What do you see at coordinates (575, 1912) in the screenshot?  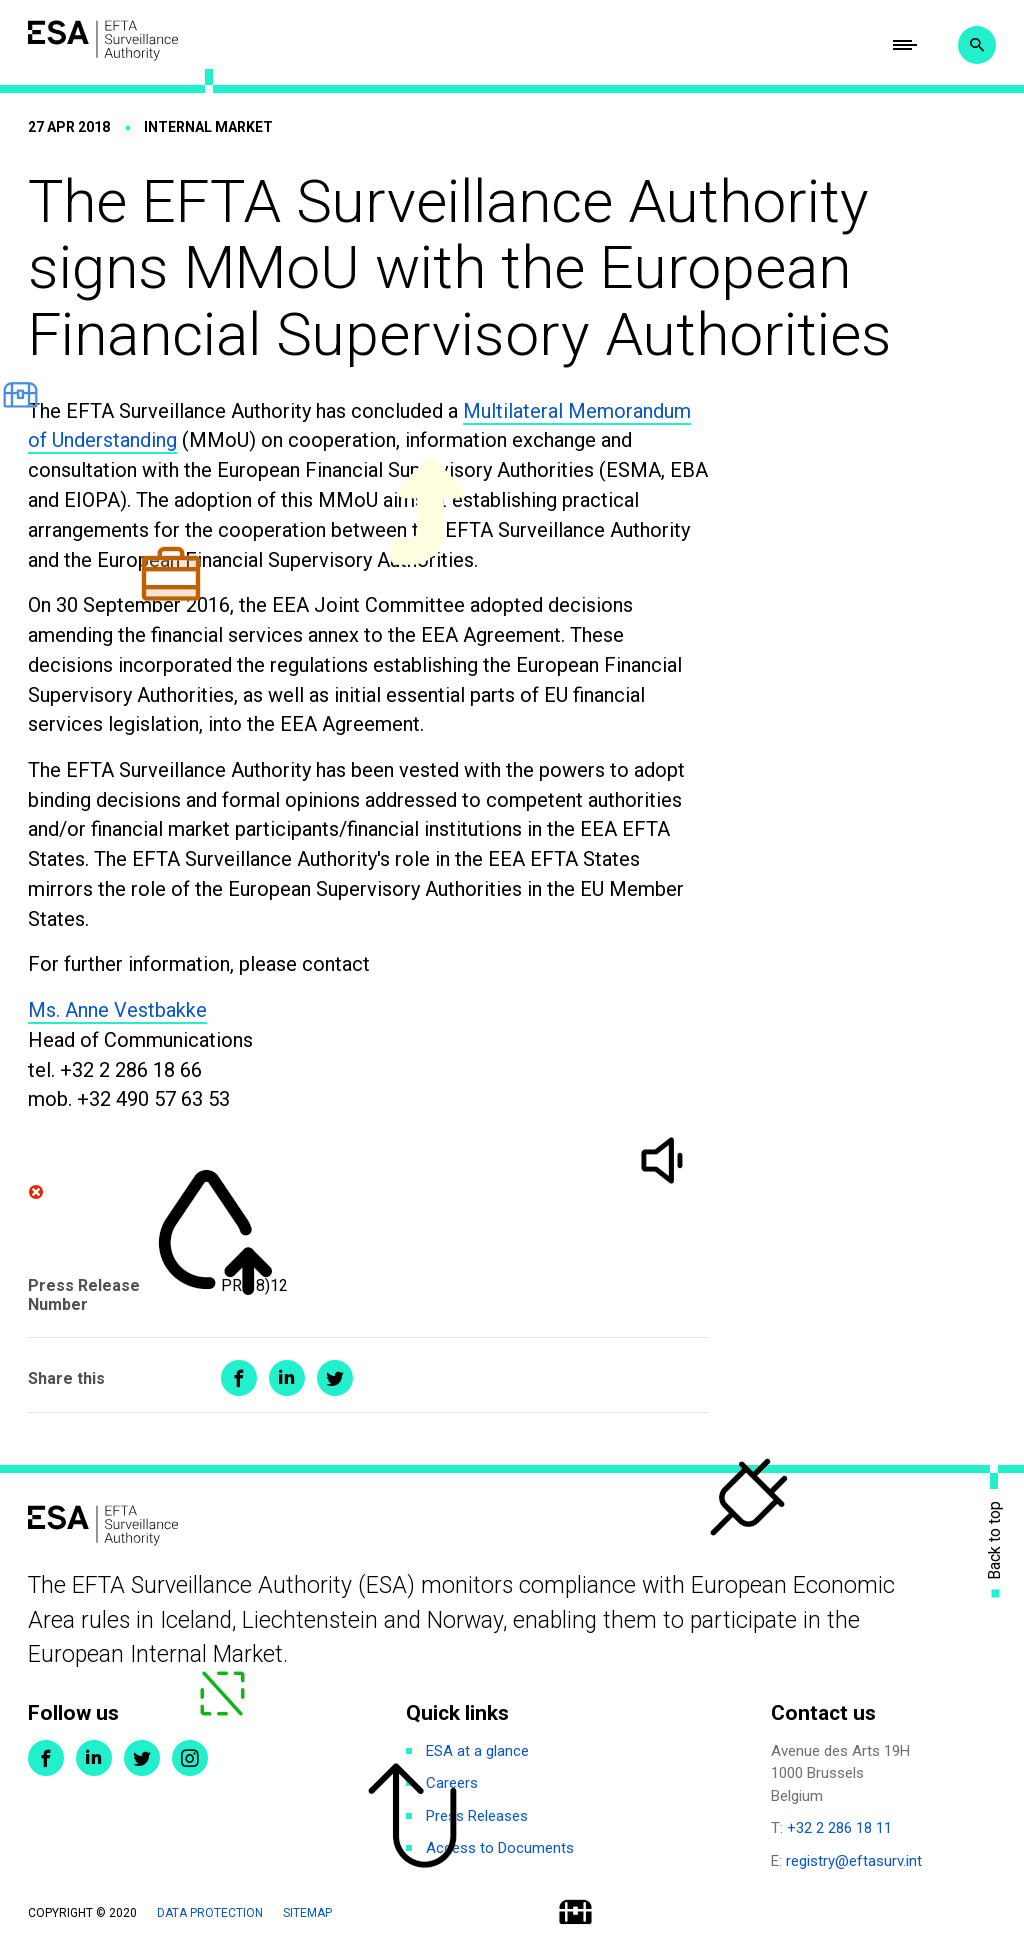 I see `access your rewards or collectibles` at bounding box center [575, 1912].